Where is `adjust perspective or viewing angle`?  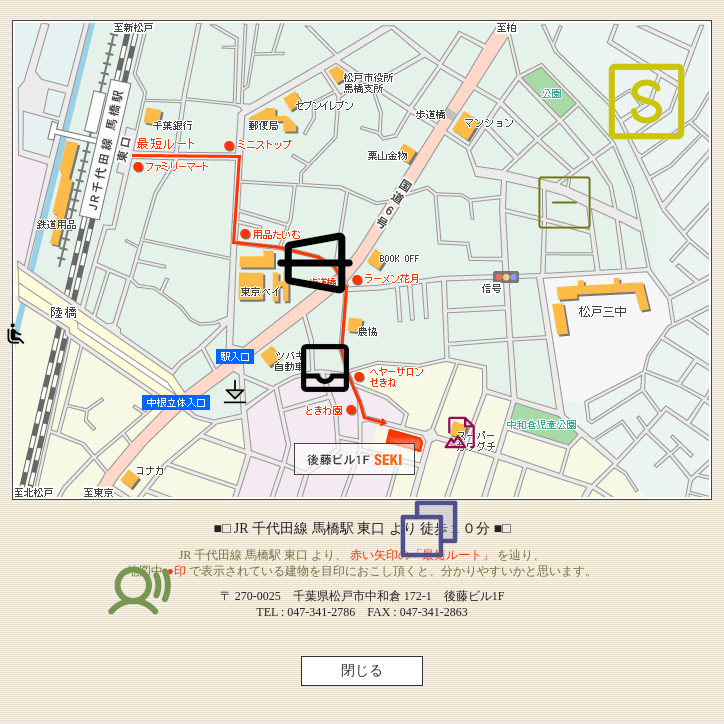
adjust perspective or viewing angle is located at coordinates (315, 263).